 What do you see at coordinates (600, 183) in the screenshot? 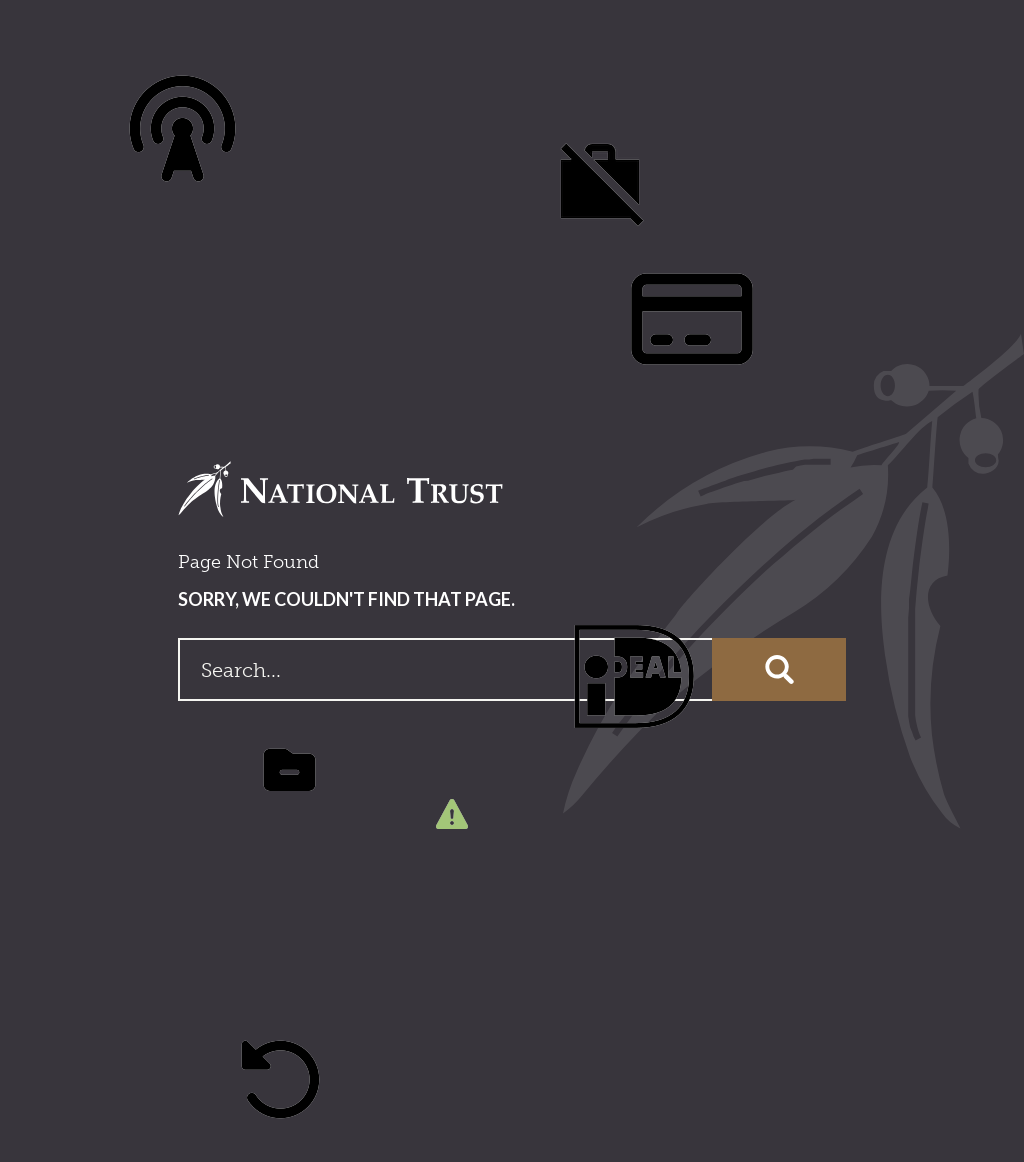
I see `indicates work mode is disabled` at bounding box center [600, 183].